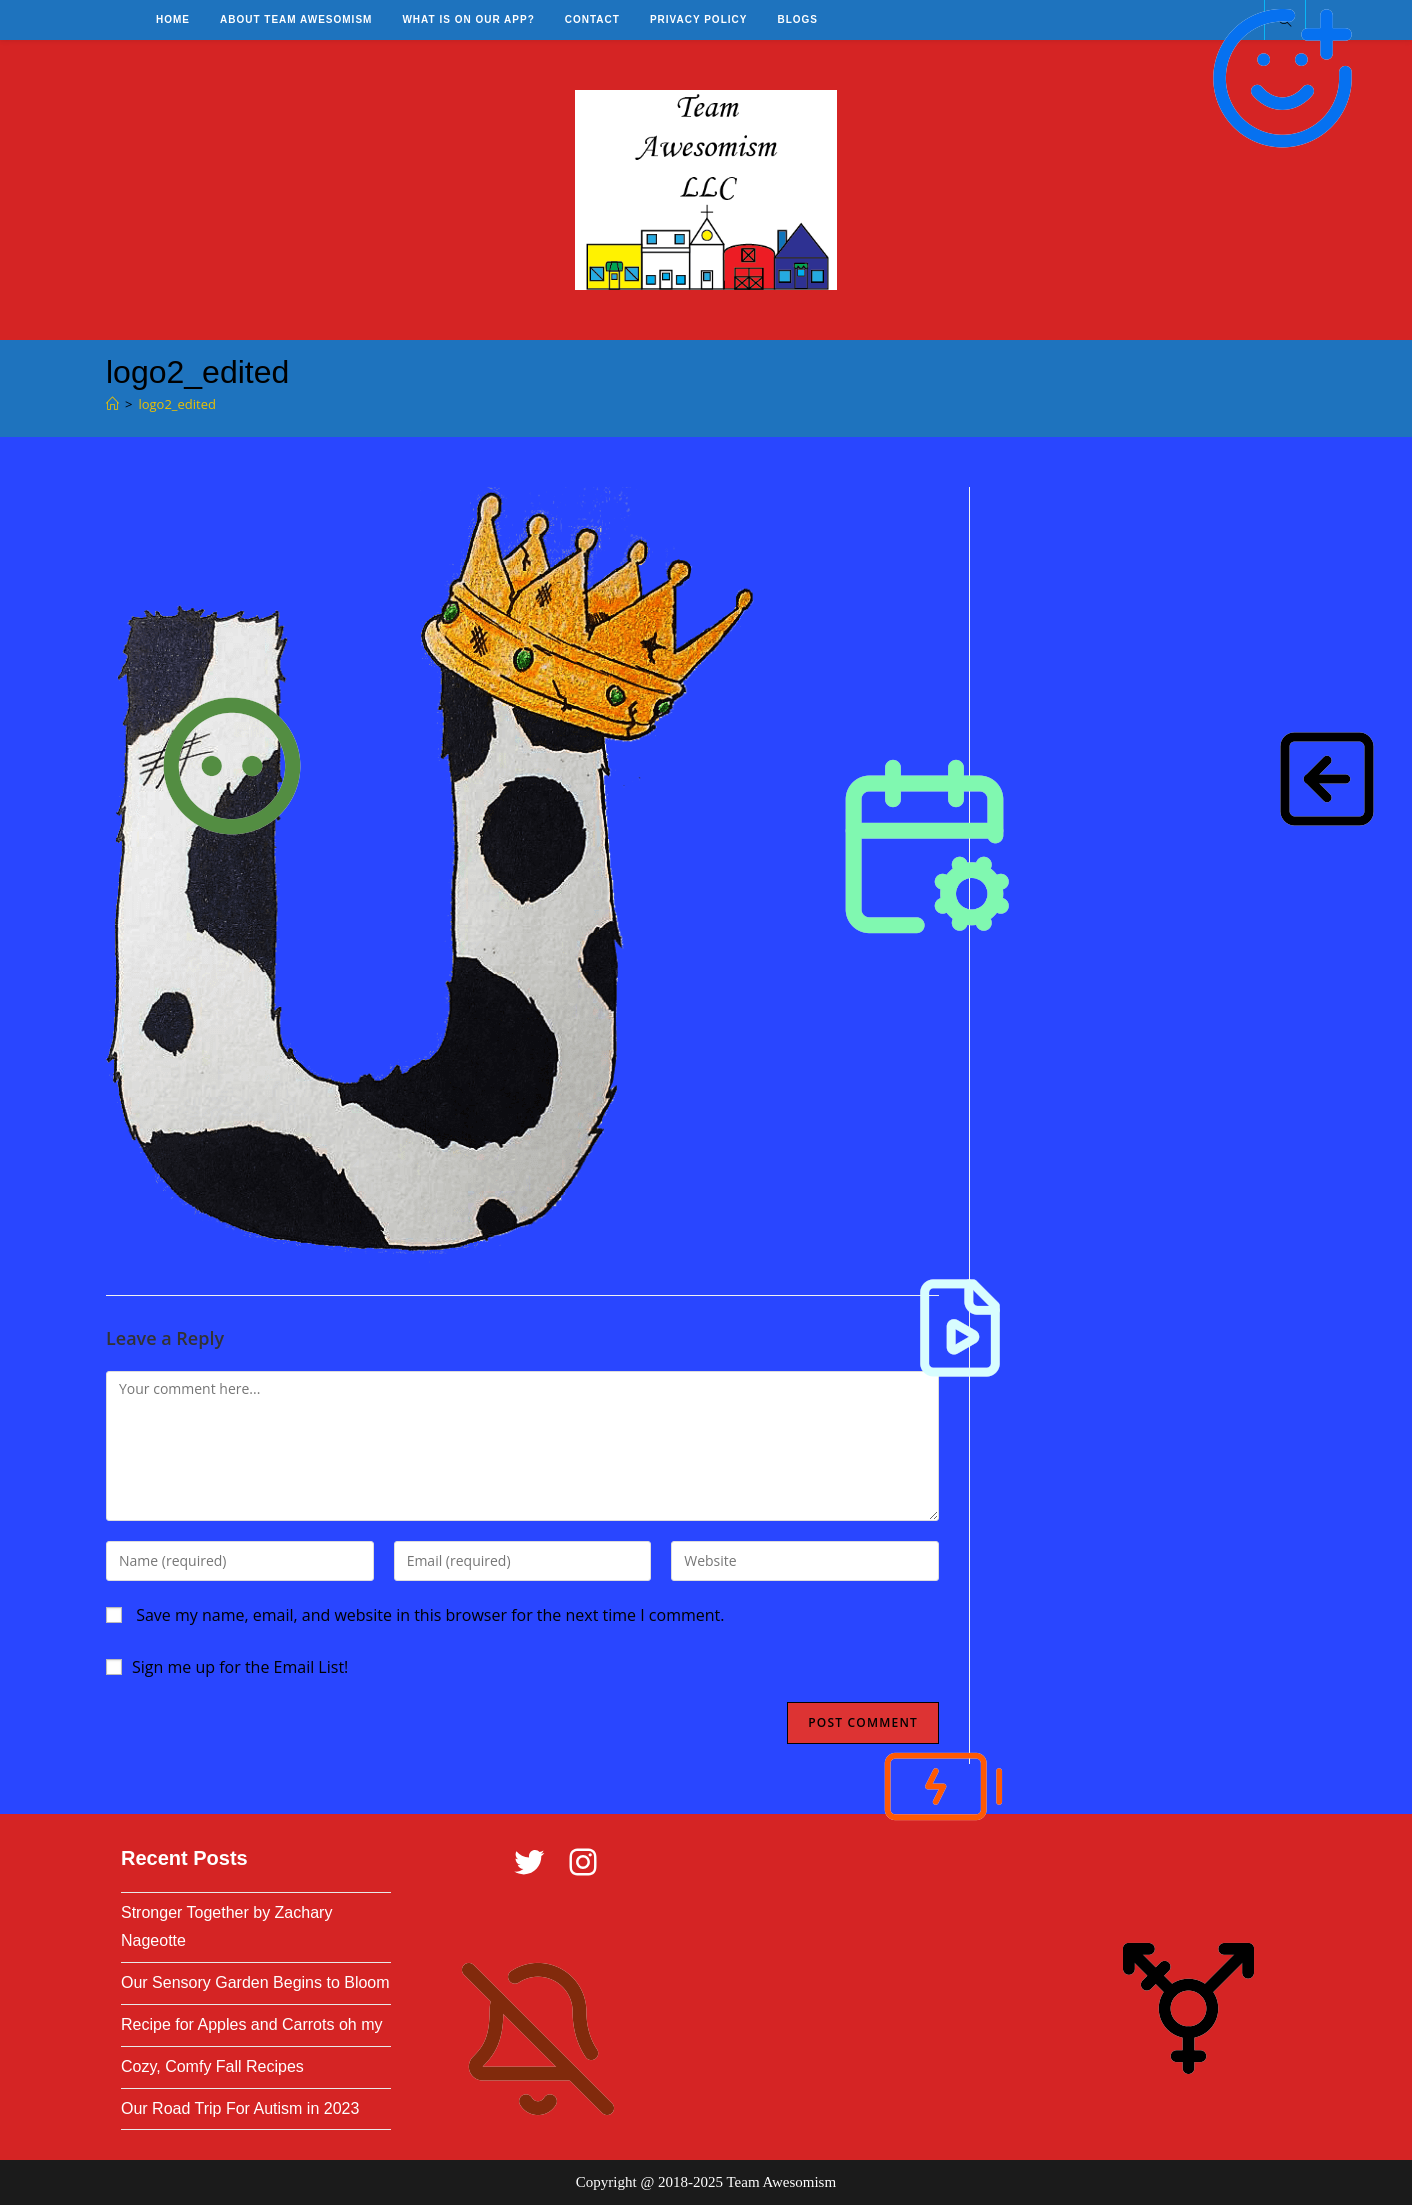 The width and height of the screenshot is (1412, 2205). I want to click on add a reaction to a message, so click(1282, 78).